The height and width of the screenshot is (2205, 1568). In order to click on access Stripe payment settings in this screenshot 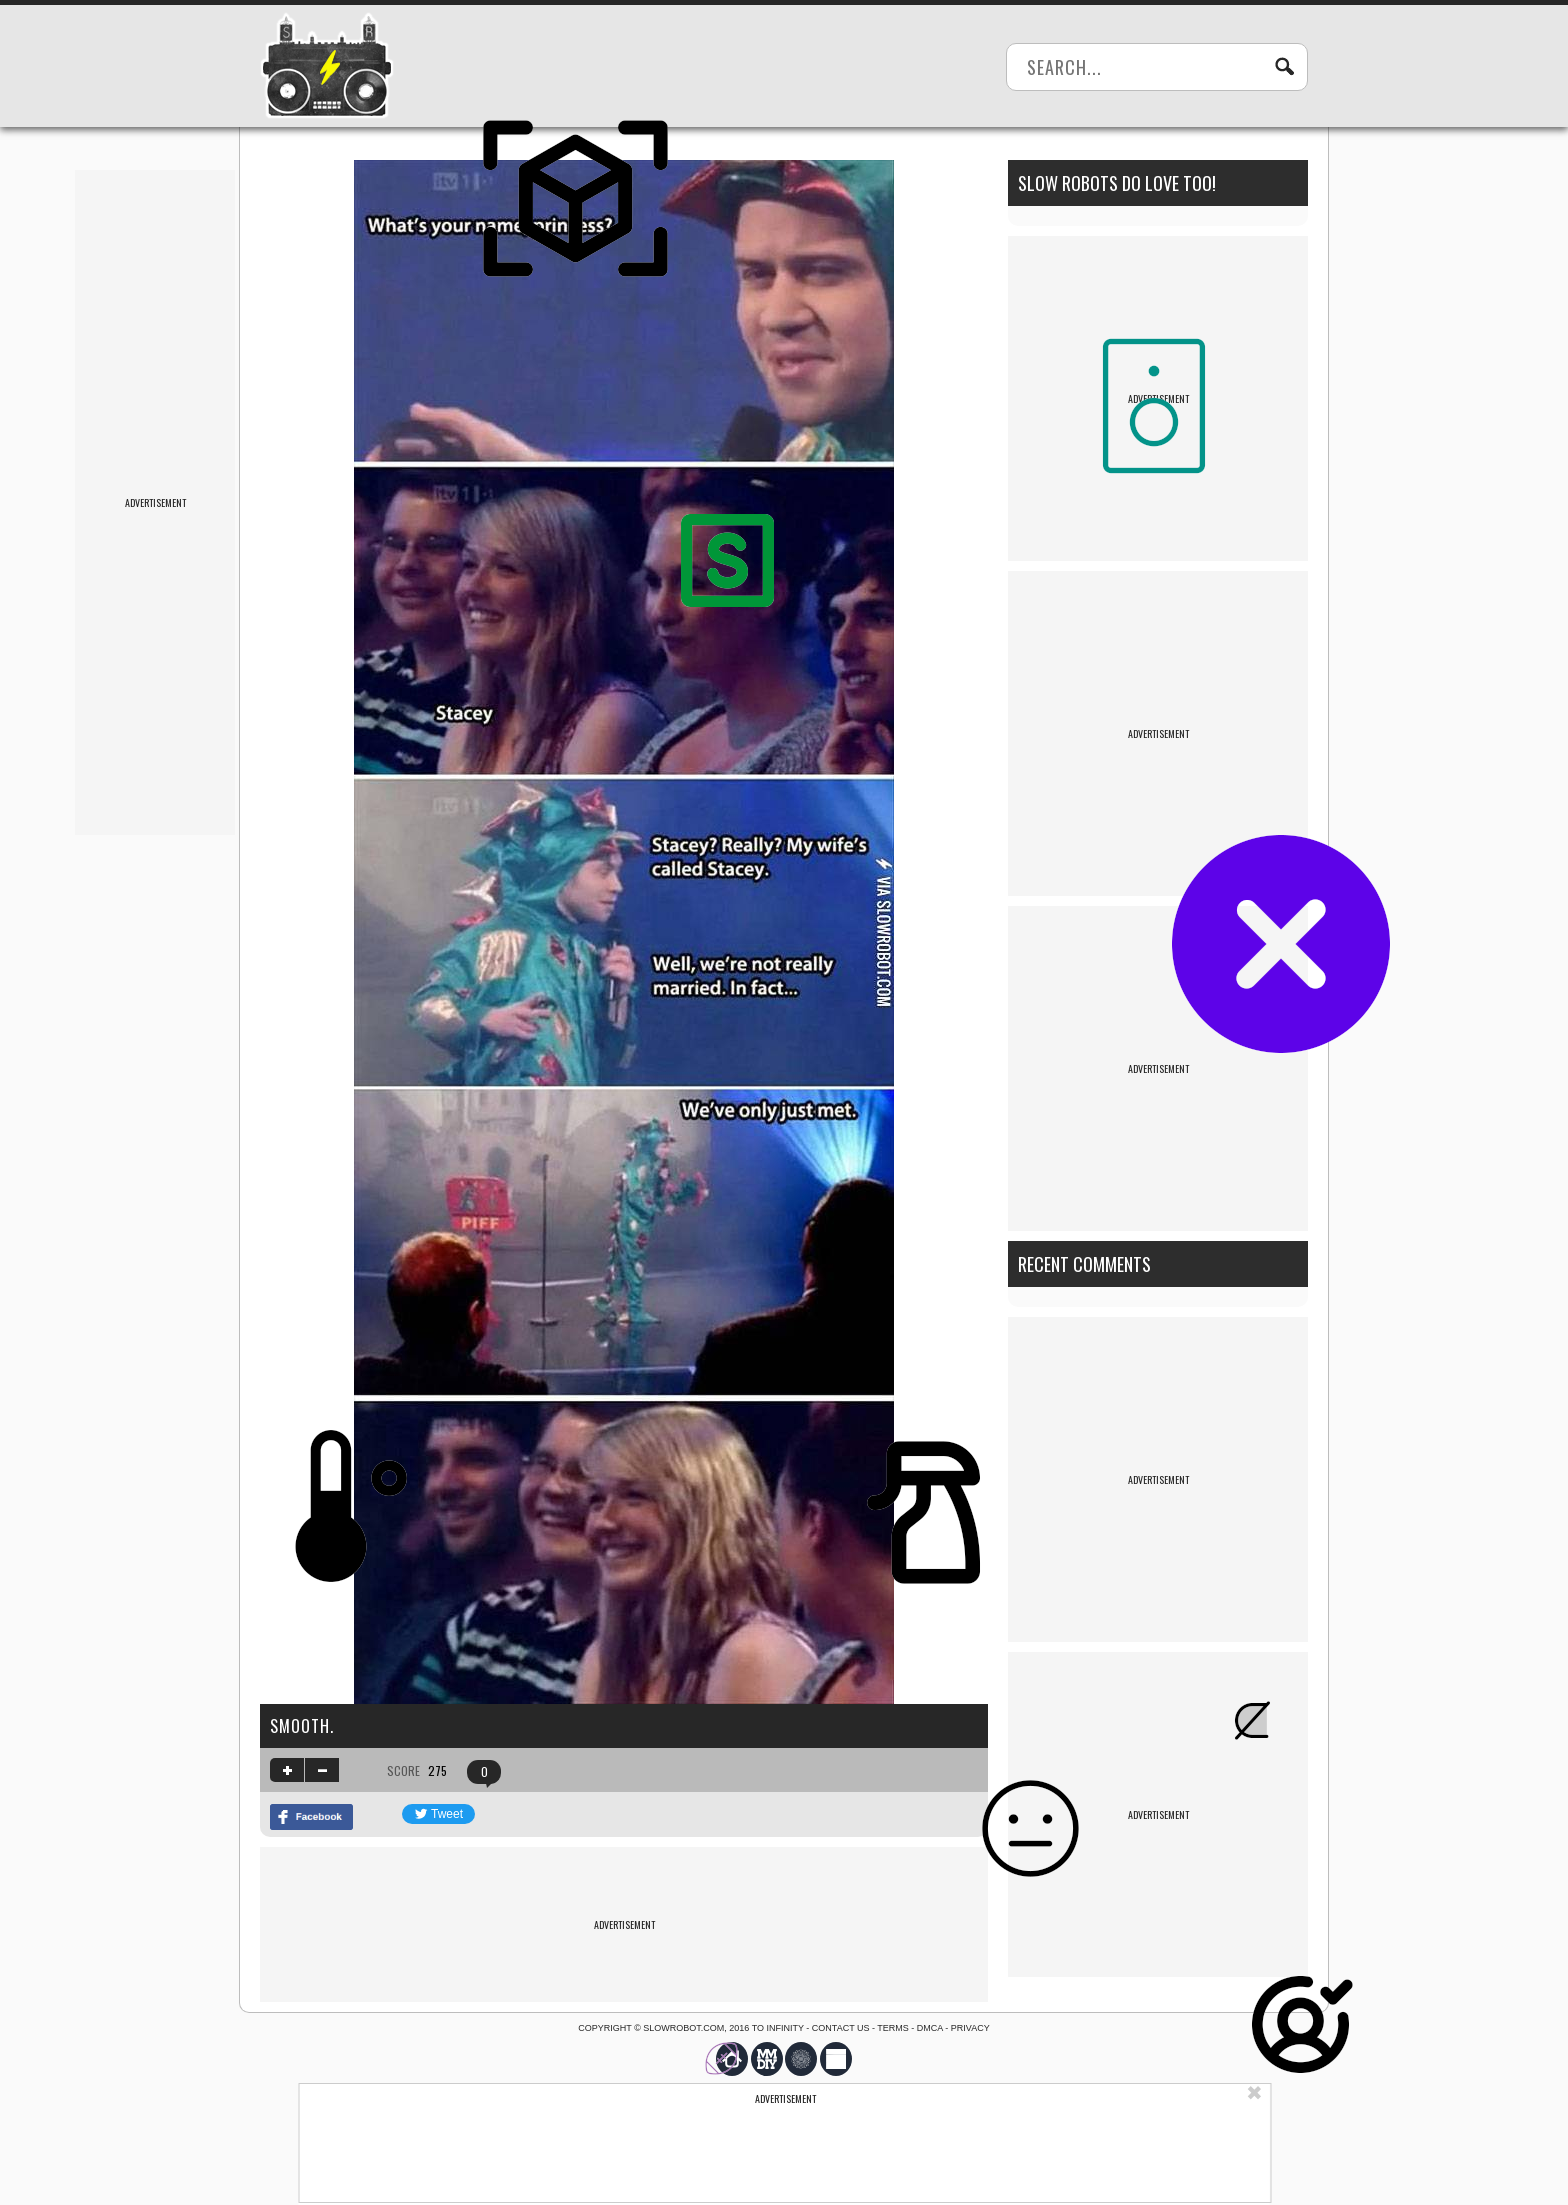, I will do `click(727, 560)`.